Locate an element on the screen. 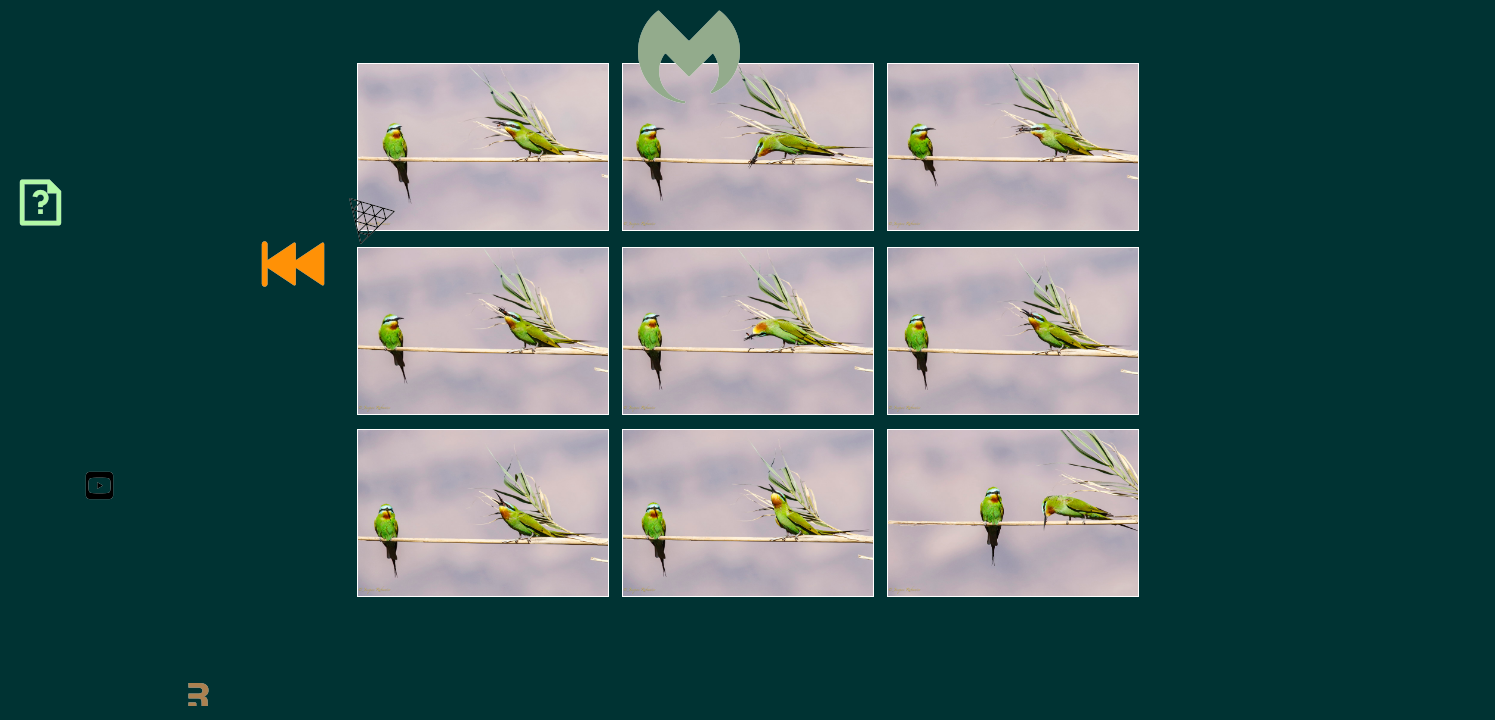 This screenshot has width=1495, height=720. remix framework logo is located at coordinates (198, 694).